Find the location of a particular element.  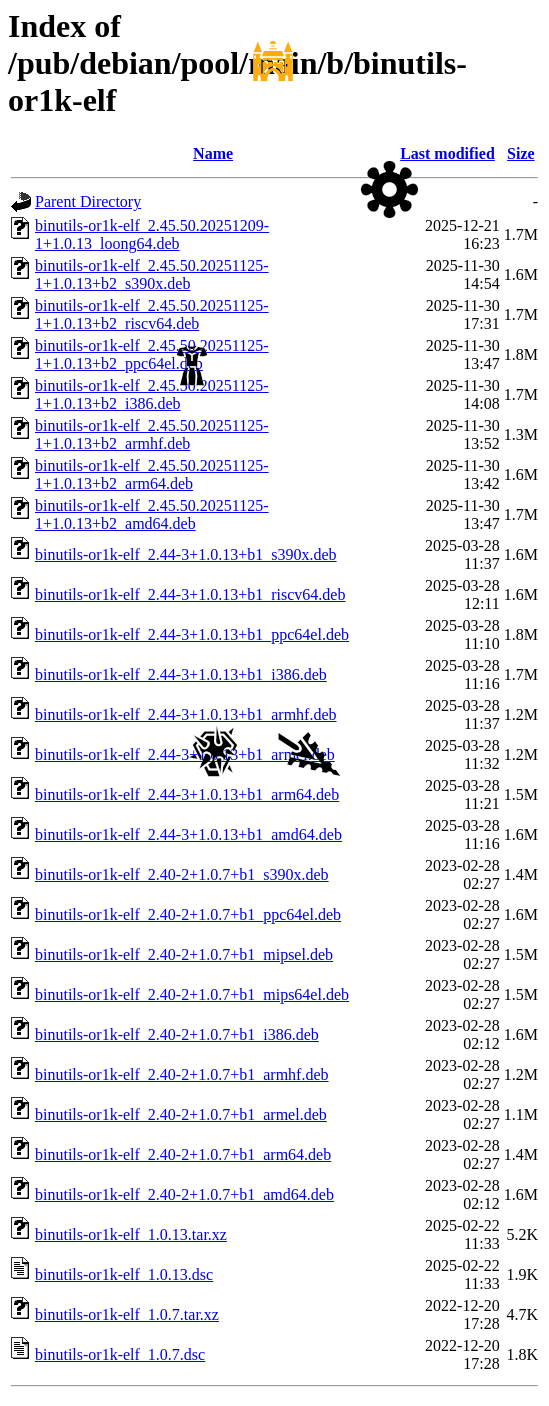

activate defensive ability or shield spell is located at coordinates (215, 752).